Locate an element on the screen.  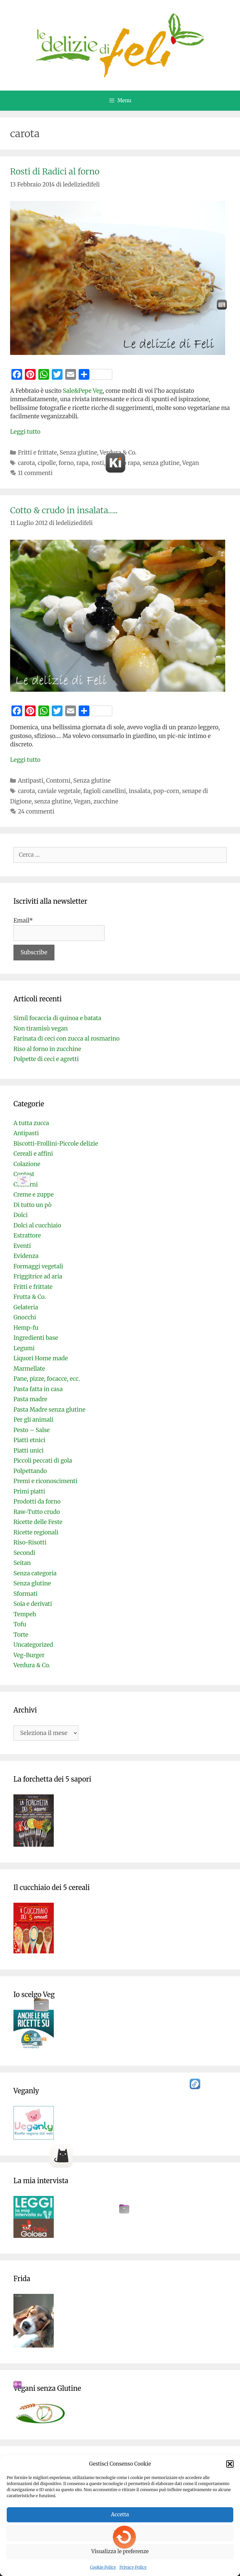
open KiCad nightly build application is located at coordinates (115, 463).